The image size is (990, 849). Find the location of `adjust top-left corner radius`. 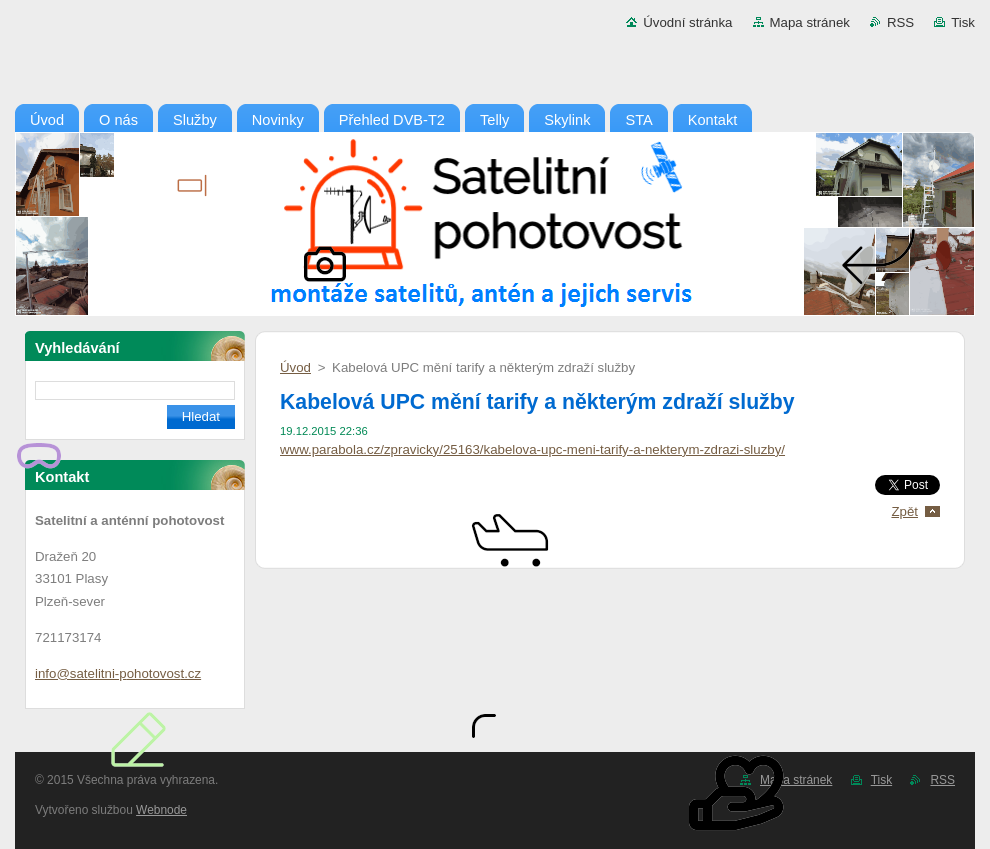

adjust top-left corner radius is located at coordinates (484, 726).